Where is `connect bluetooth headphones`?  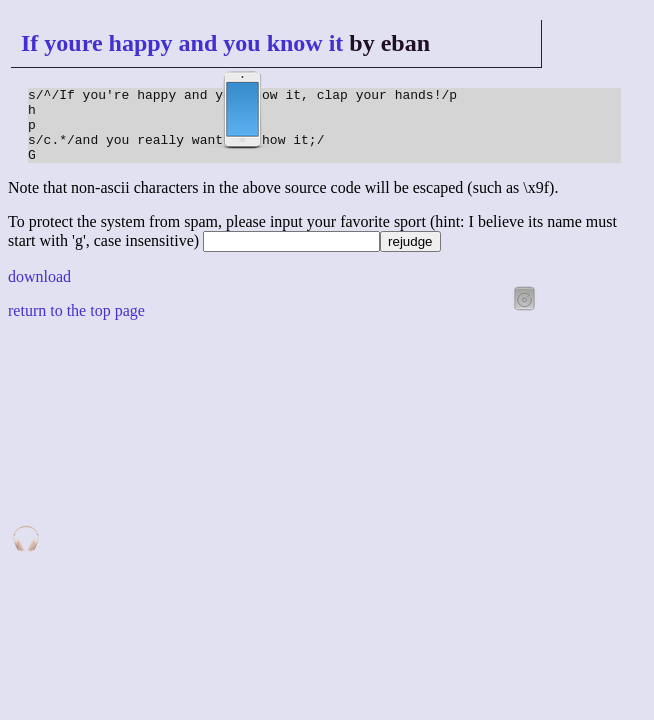 connect bluetooth headphones is located at coordinates (26, 539).